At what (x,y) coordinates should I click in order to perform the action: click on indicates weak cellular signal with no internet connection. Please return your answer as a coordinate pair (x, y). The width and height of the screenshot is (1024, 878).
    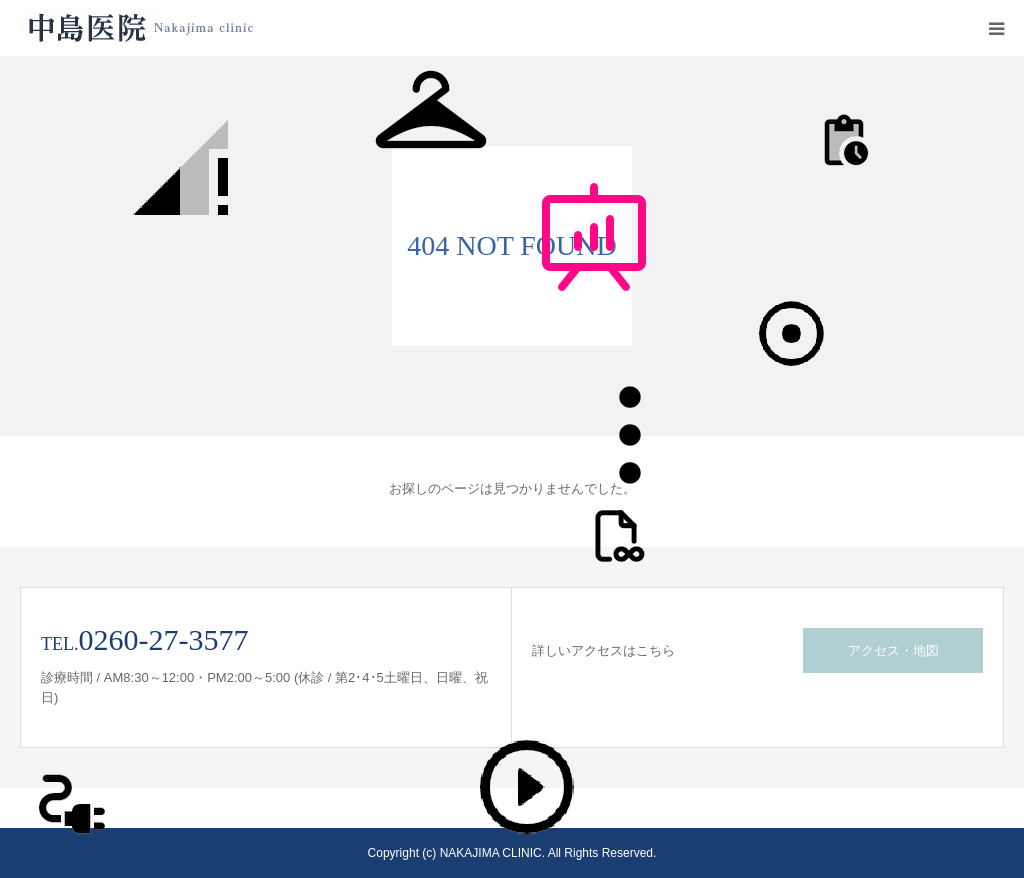
    Looking at the image, I should click on (180, 167).